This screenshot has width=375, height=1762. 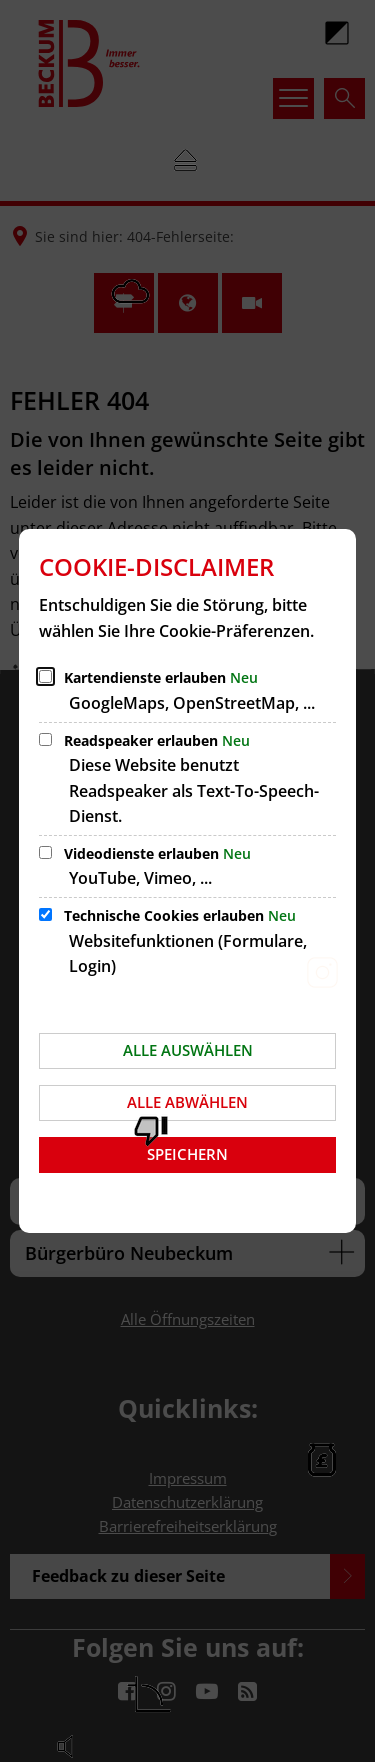 What do you see at coordinates (147, 1696) in the screenshot?
I see `measure or adjust angle settings` at bounding box center [147, 1696].